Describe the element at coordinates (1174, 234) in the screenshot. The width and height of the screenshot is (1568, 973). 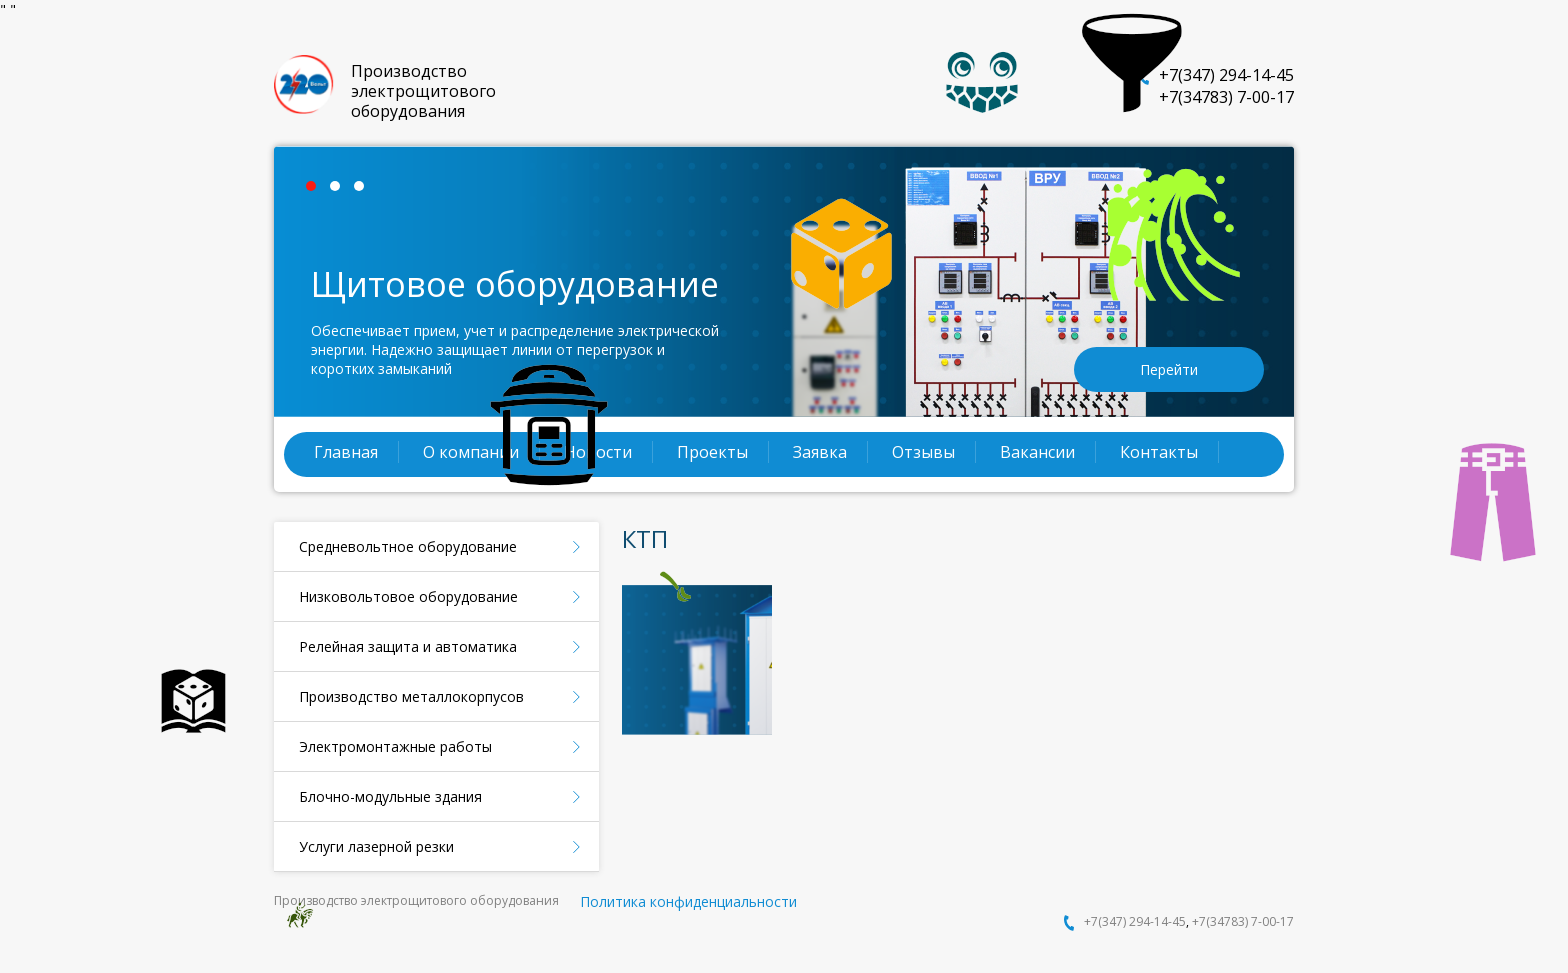
I see `indicates water or ocean-themed content` at that location.